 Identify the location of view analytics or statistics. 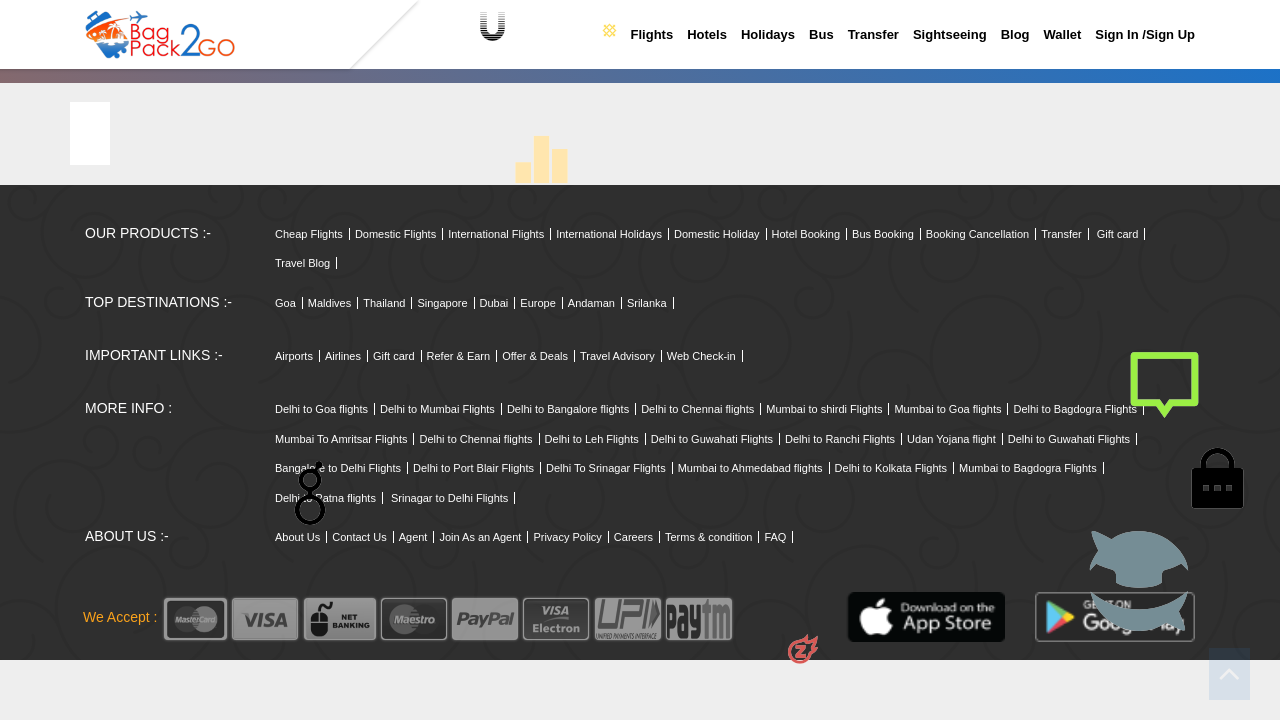
(541, 159).